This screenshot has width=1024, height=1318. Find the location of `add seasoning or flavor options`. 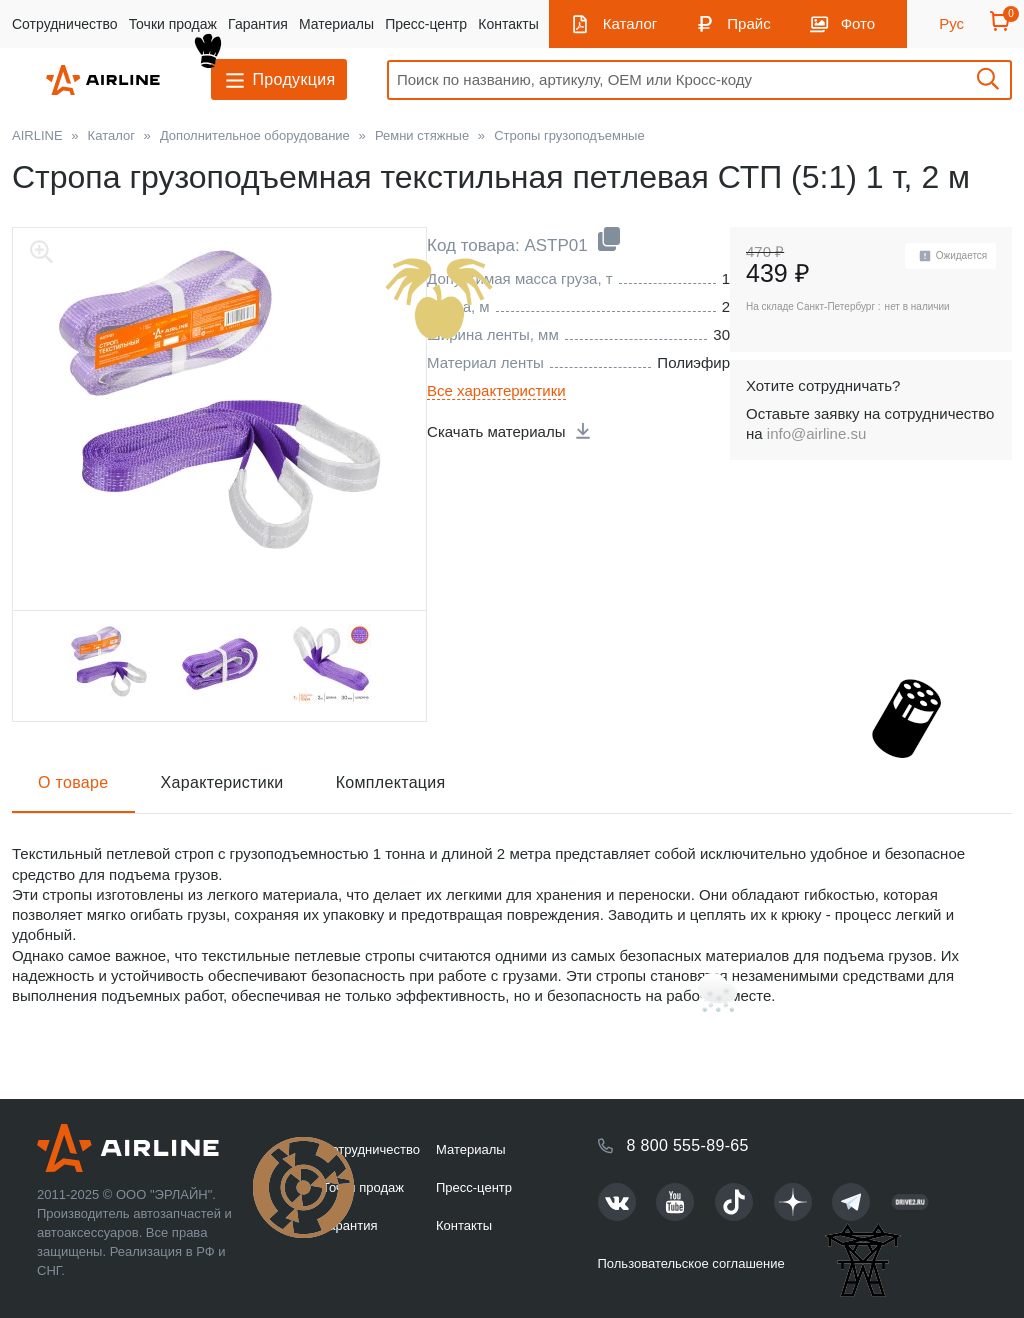

add seasoning or flavor options is located at coordinates (906, 719).